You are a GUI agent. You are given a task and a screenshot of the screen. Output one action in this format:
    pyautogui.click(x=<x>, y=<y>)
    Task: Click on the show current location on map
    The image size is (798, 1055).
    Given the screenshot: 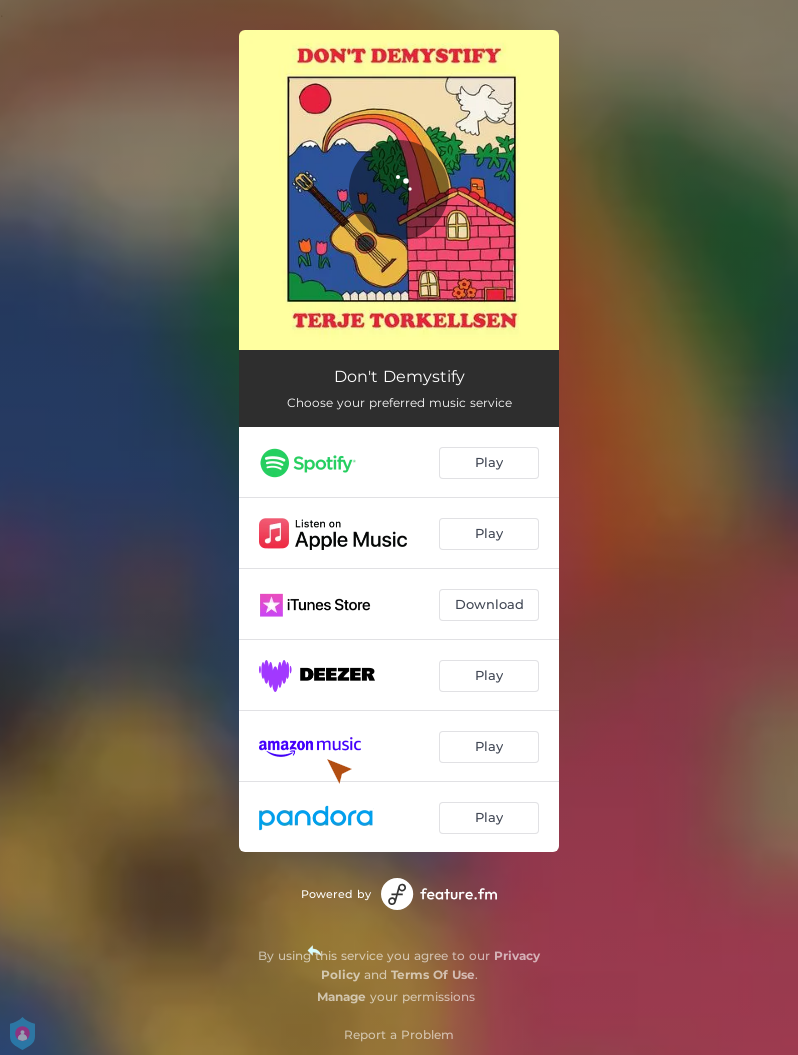 What is the action you would take?
    pyautogui.click(x=339, y=771)
    